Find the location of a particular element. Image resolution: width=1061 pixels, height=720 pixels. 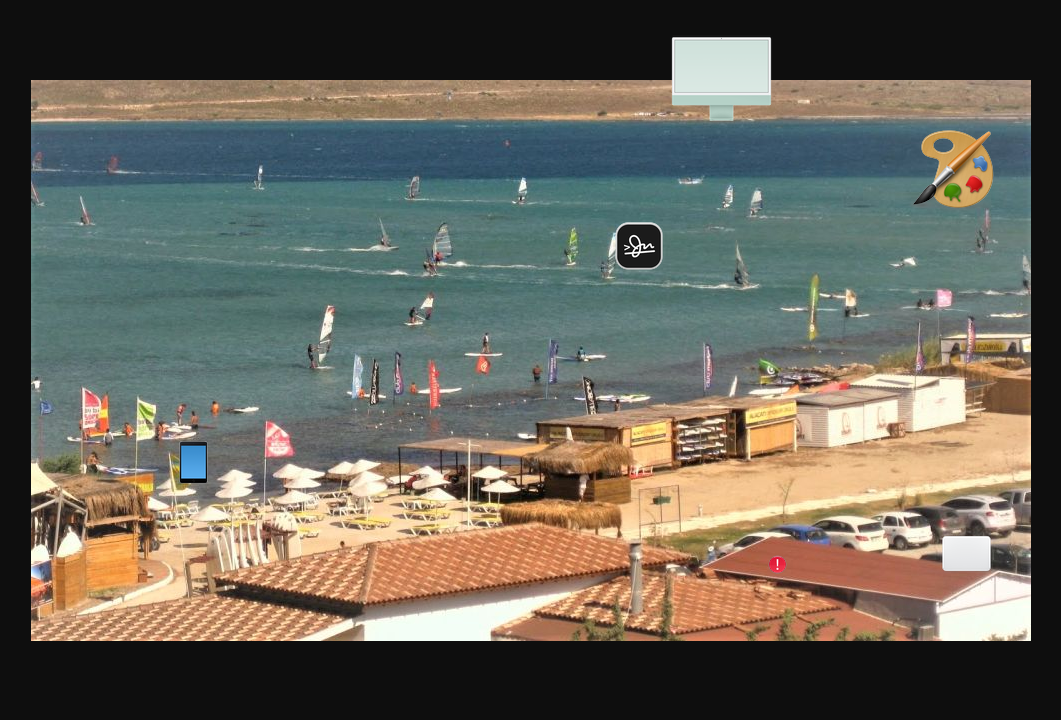

iPad mini device with cellular connectivity is located at coordinates (193, 458).